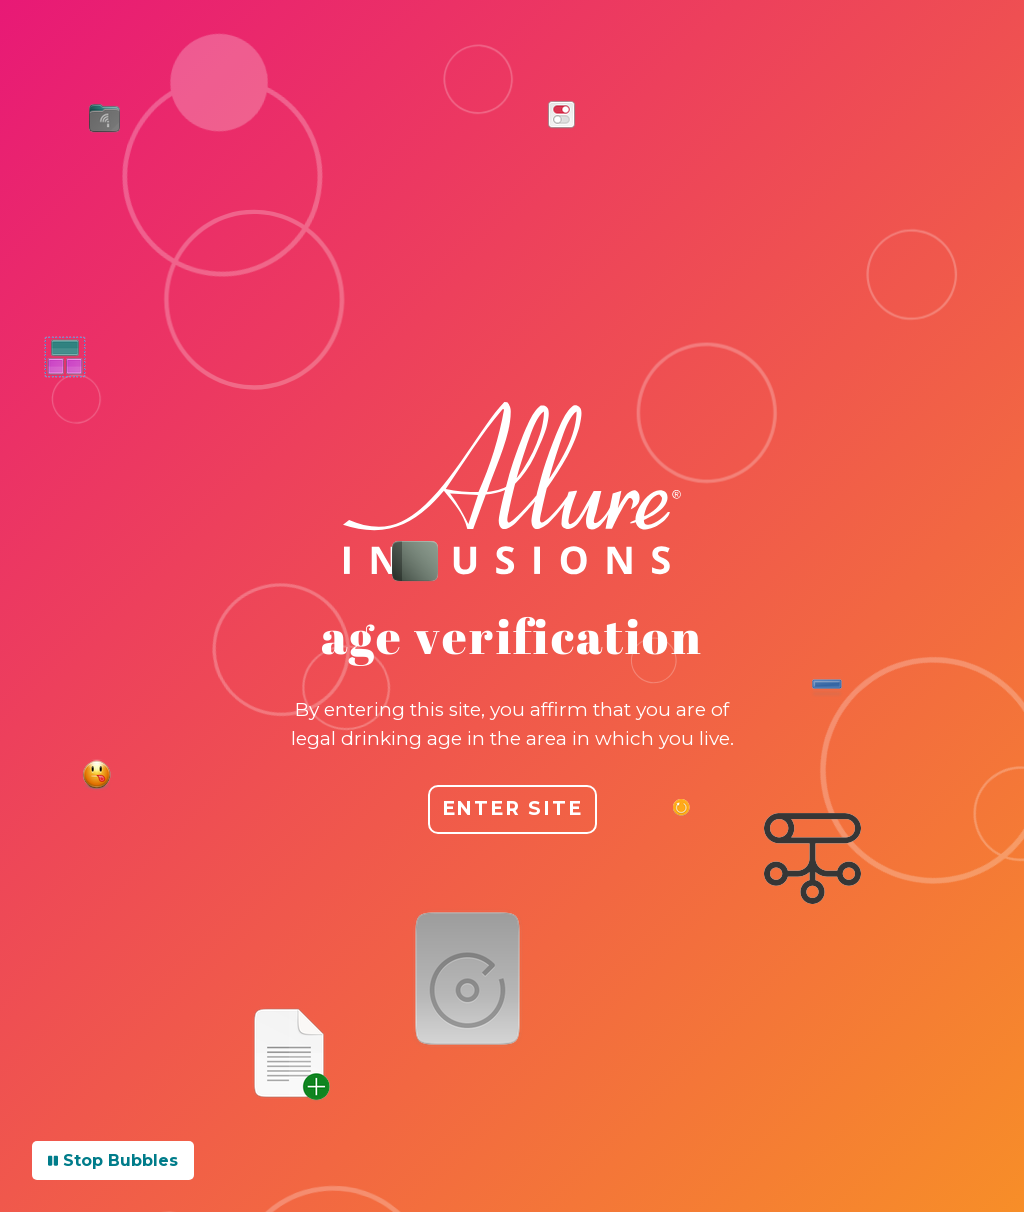 Image resolution: width=1024 pixels, height=1212 pixels. I want to click on open gnome tweaks to customize system settings, so click(561, 114).